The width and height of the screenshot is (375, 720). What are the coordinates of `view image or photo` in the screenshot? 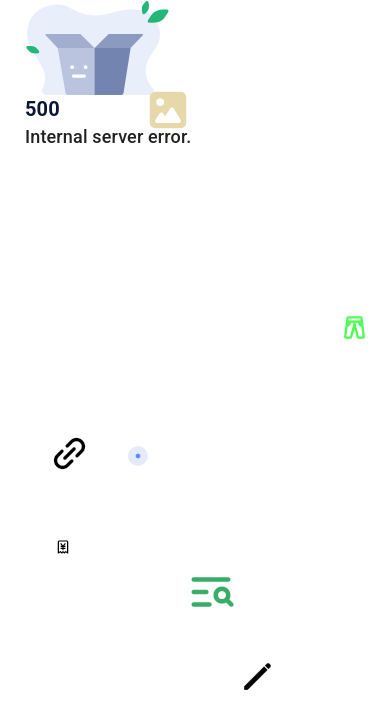 It's located at (168, 110).